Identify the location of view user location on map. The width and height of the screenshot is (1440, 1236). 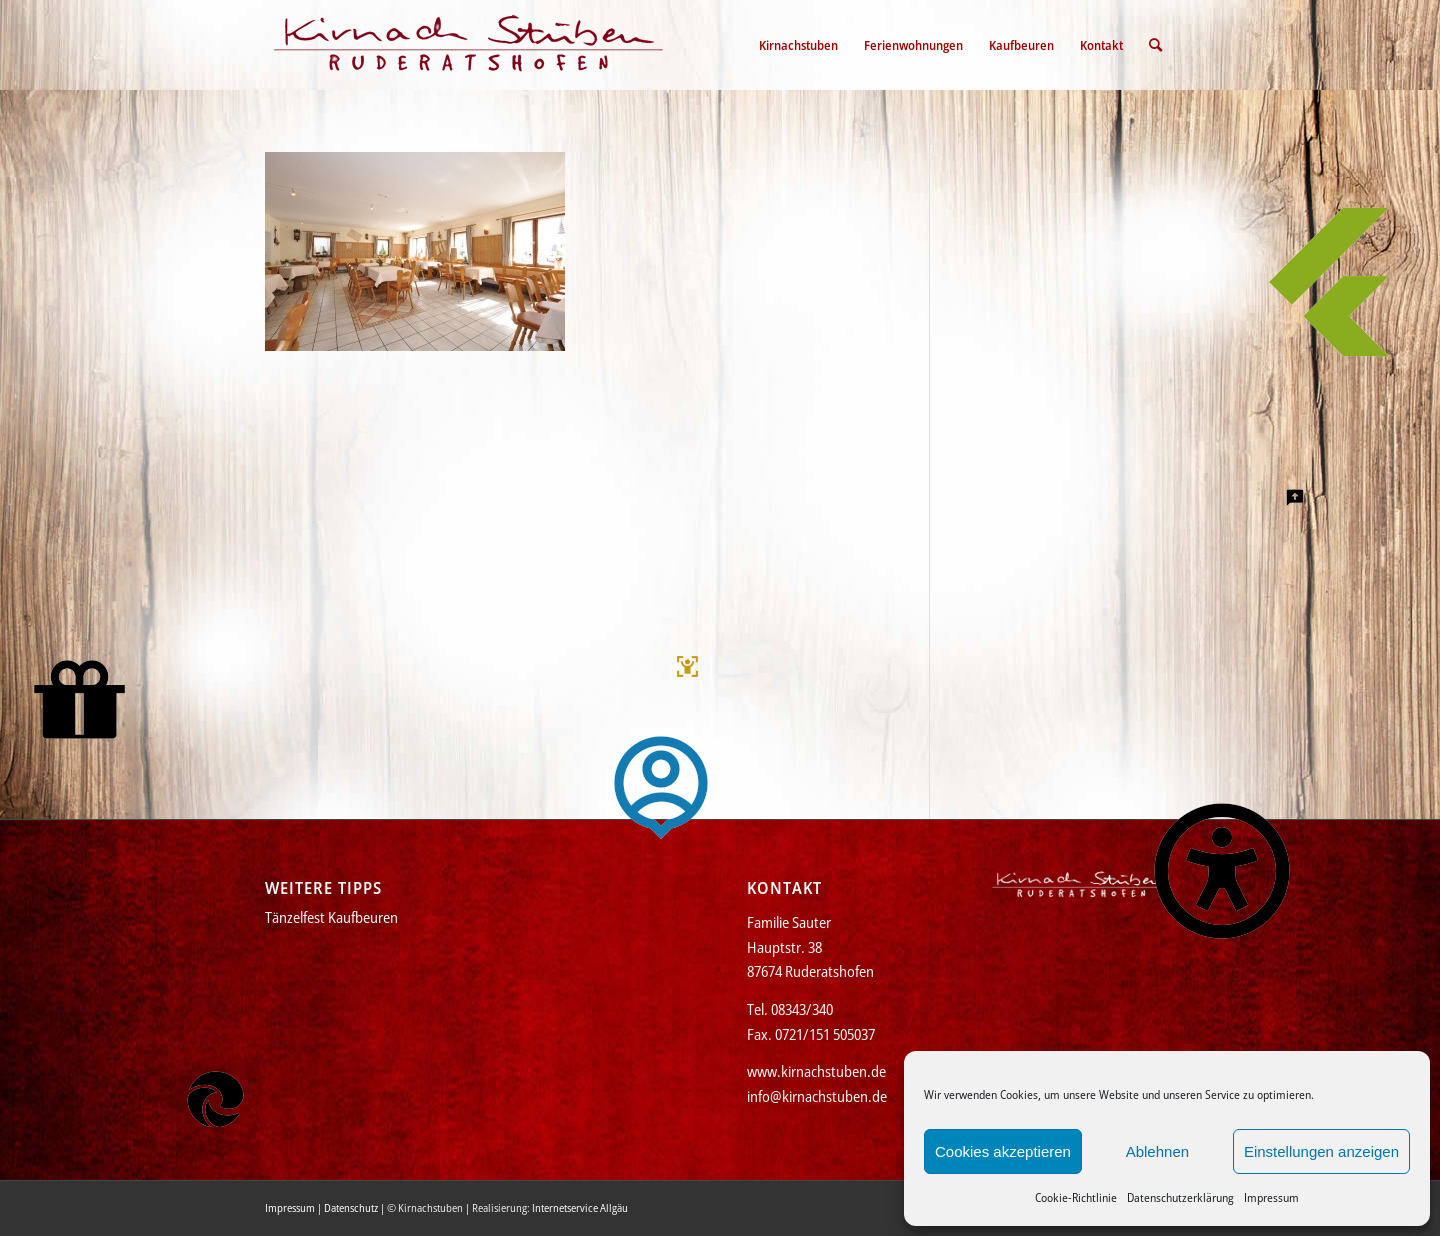
(661, 783).